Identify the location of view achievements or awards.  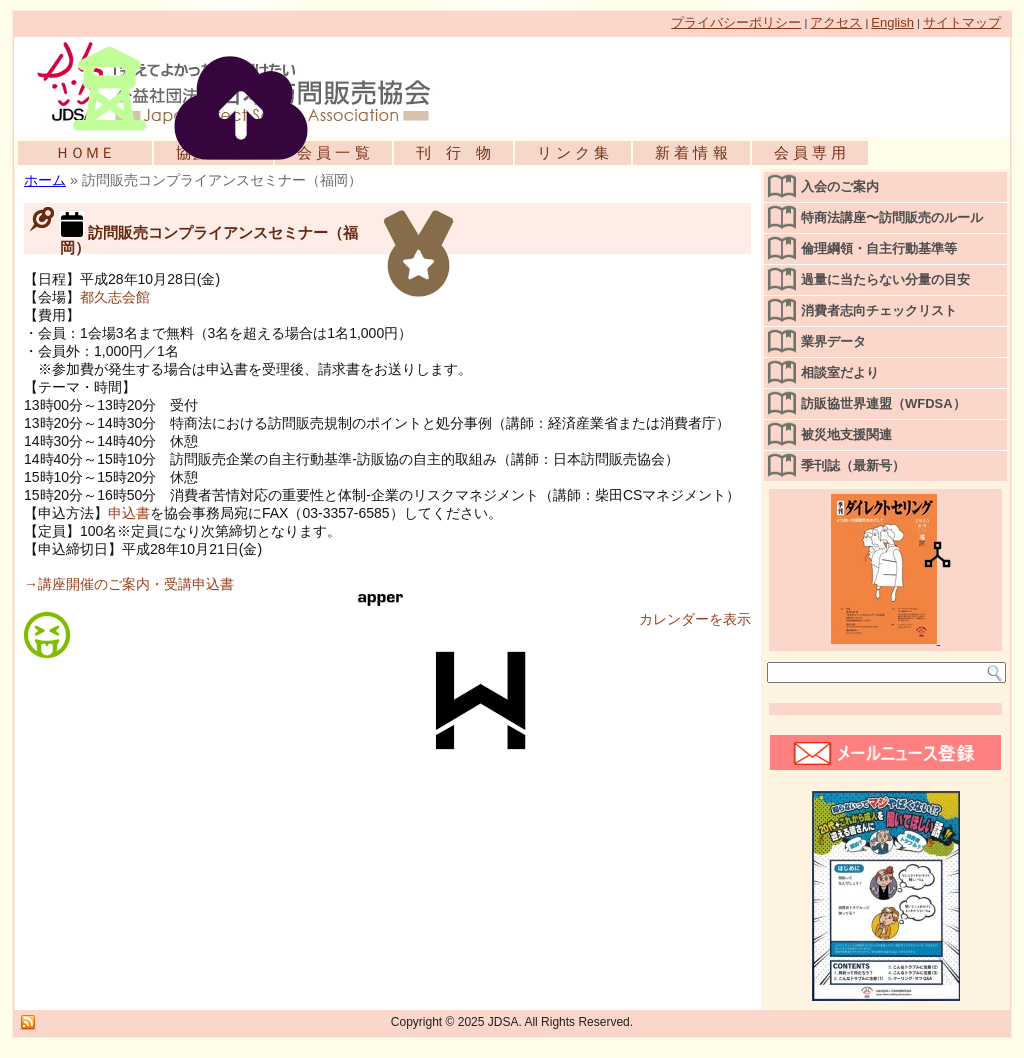
(418, 255).